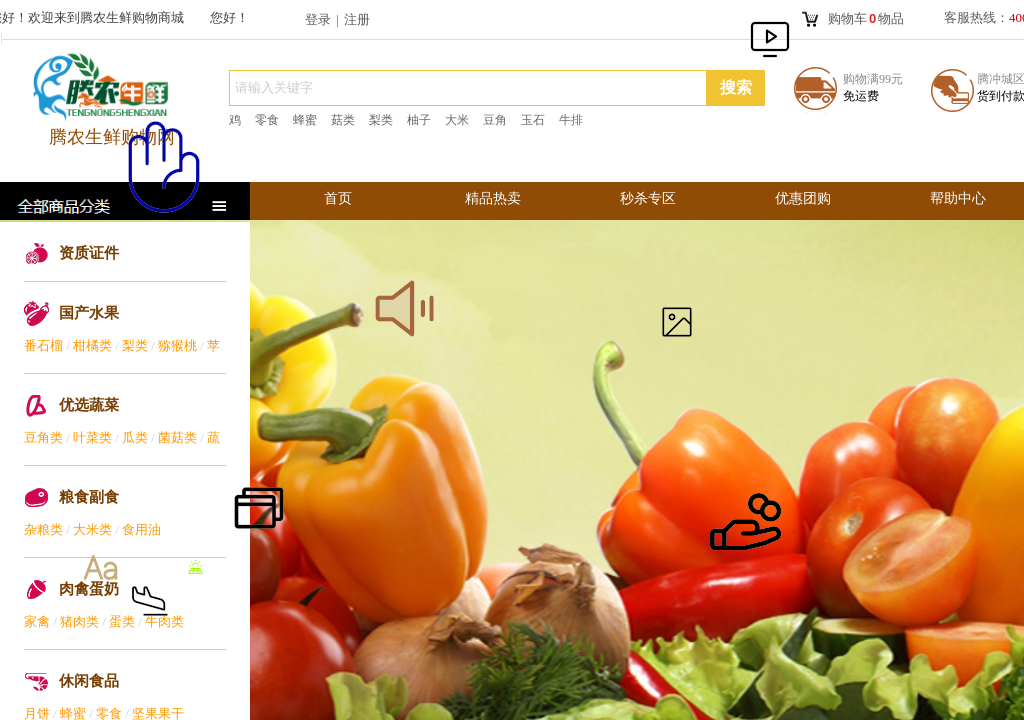 The width and height of the screenshot is (1024, 720). Describe the element at coordinates (100, 567) in the screenshot. I see `adjust text or font settings` at that location.